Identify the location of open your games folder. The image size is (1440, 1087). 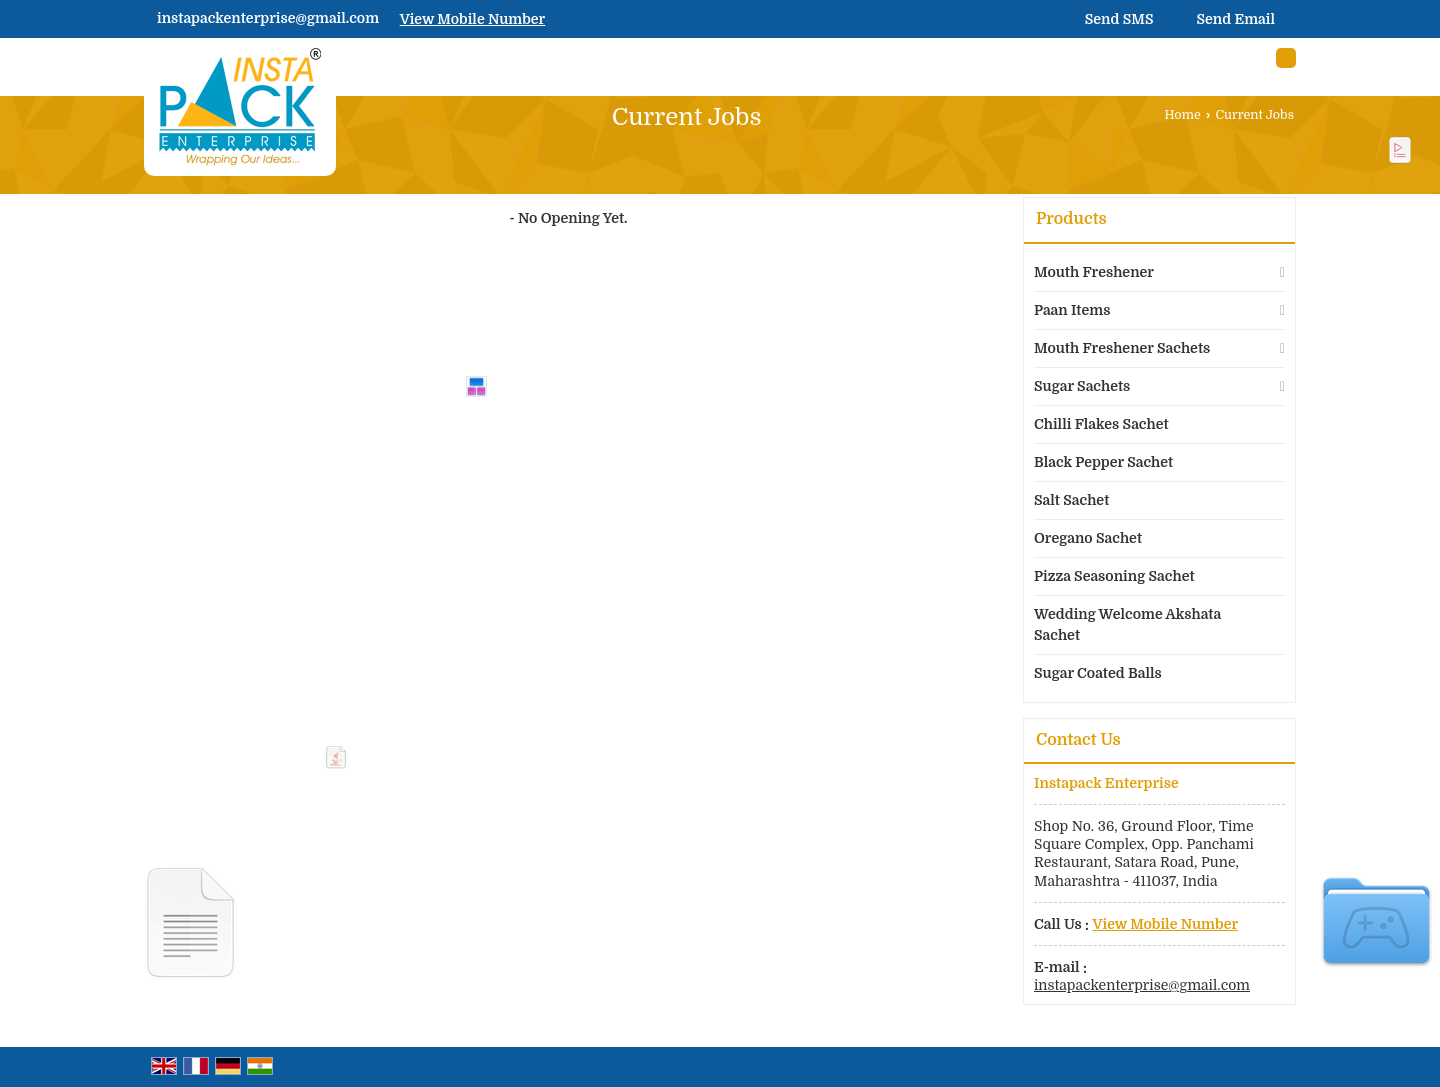
(1376, 920).